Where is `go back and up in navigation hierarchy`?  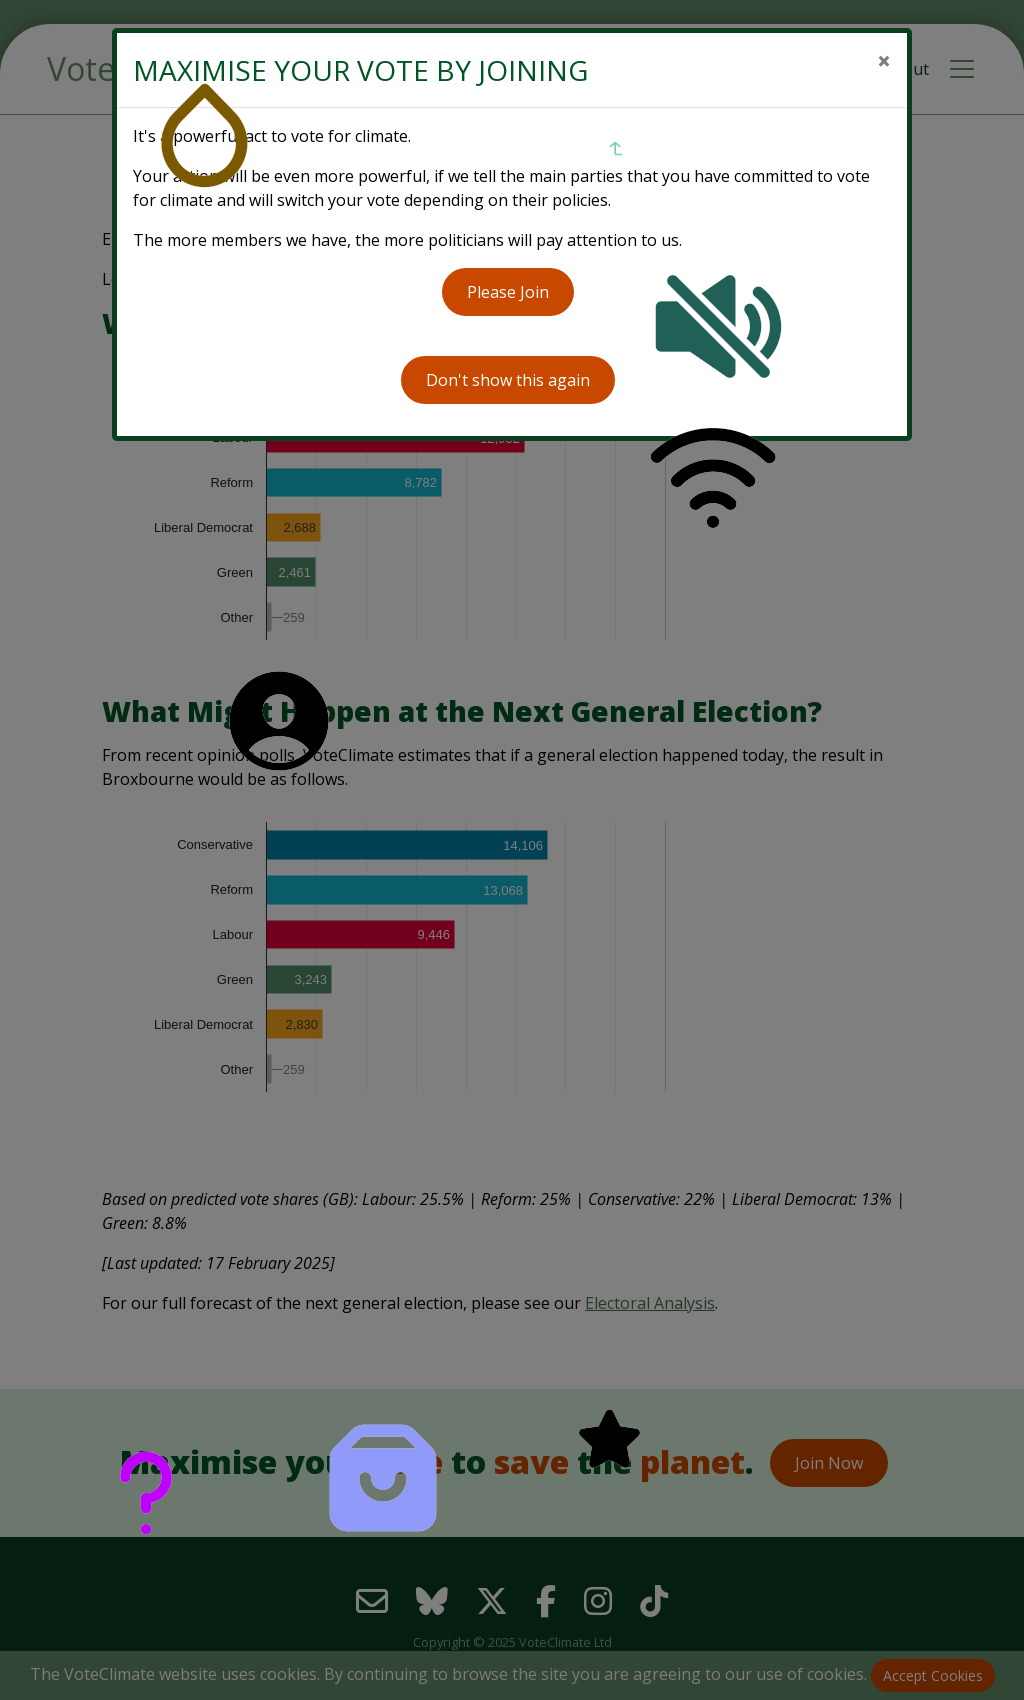 go back and up in navigation hierarchy is located at coordinates (616, 149).